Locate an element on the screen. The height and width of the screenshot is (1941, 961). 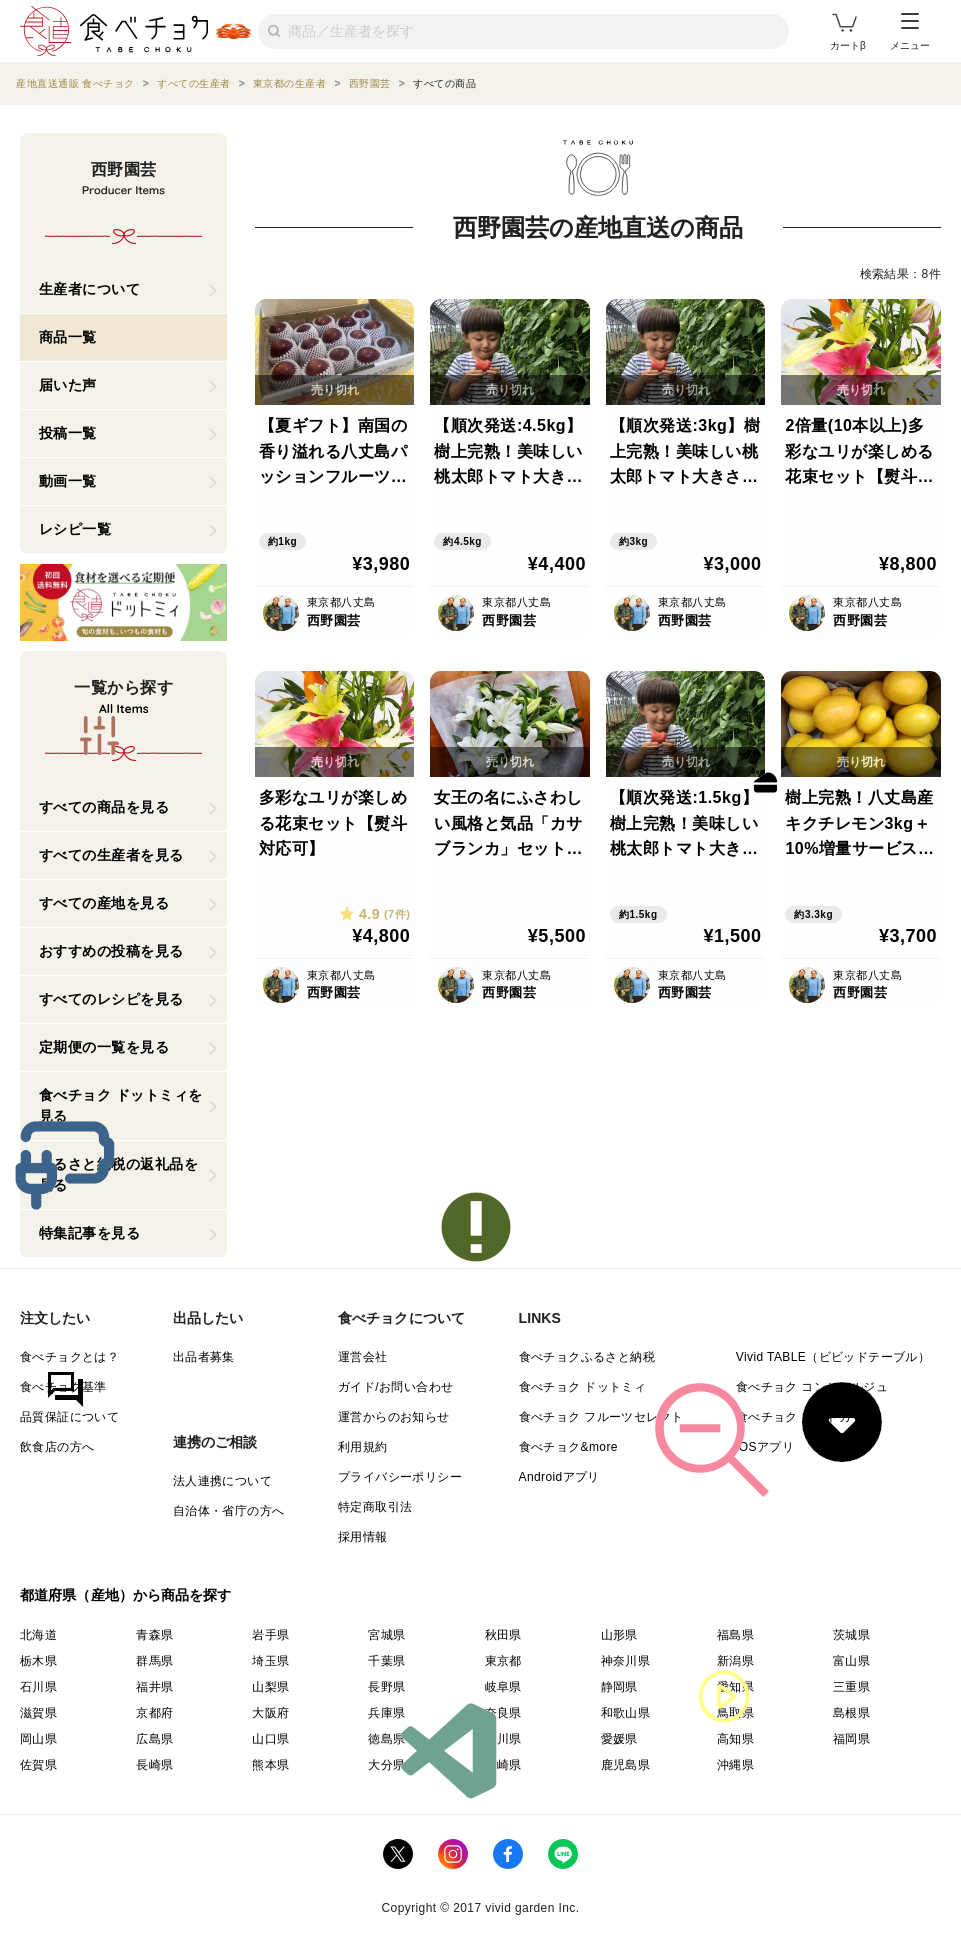
open Visual Studio Code is located at coordinates (452, 1754).